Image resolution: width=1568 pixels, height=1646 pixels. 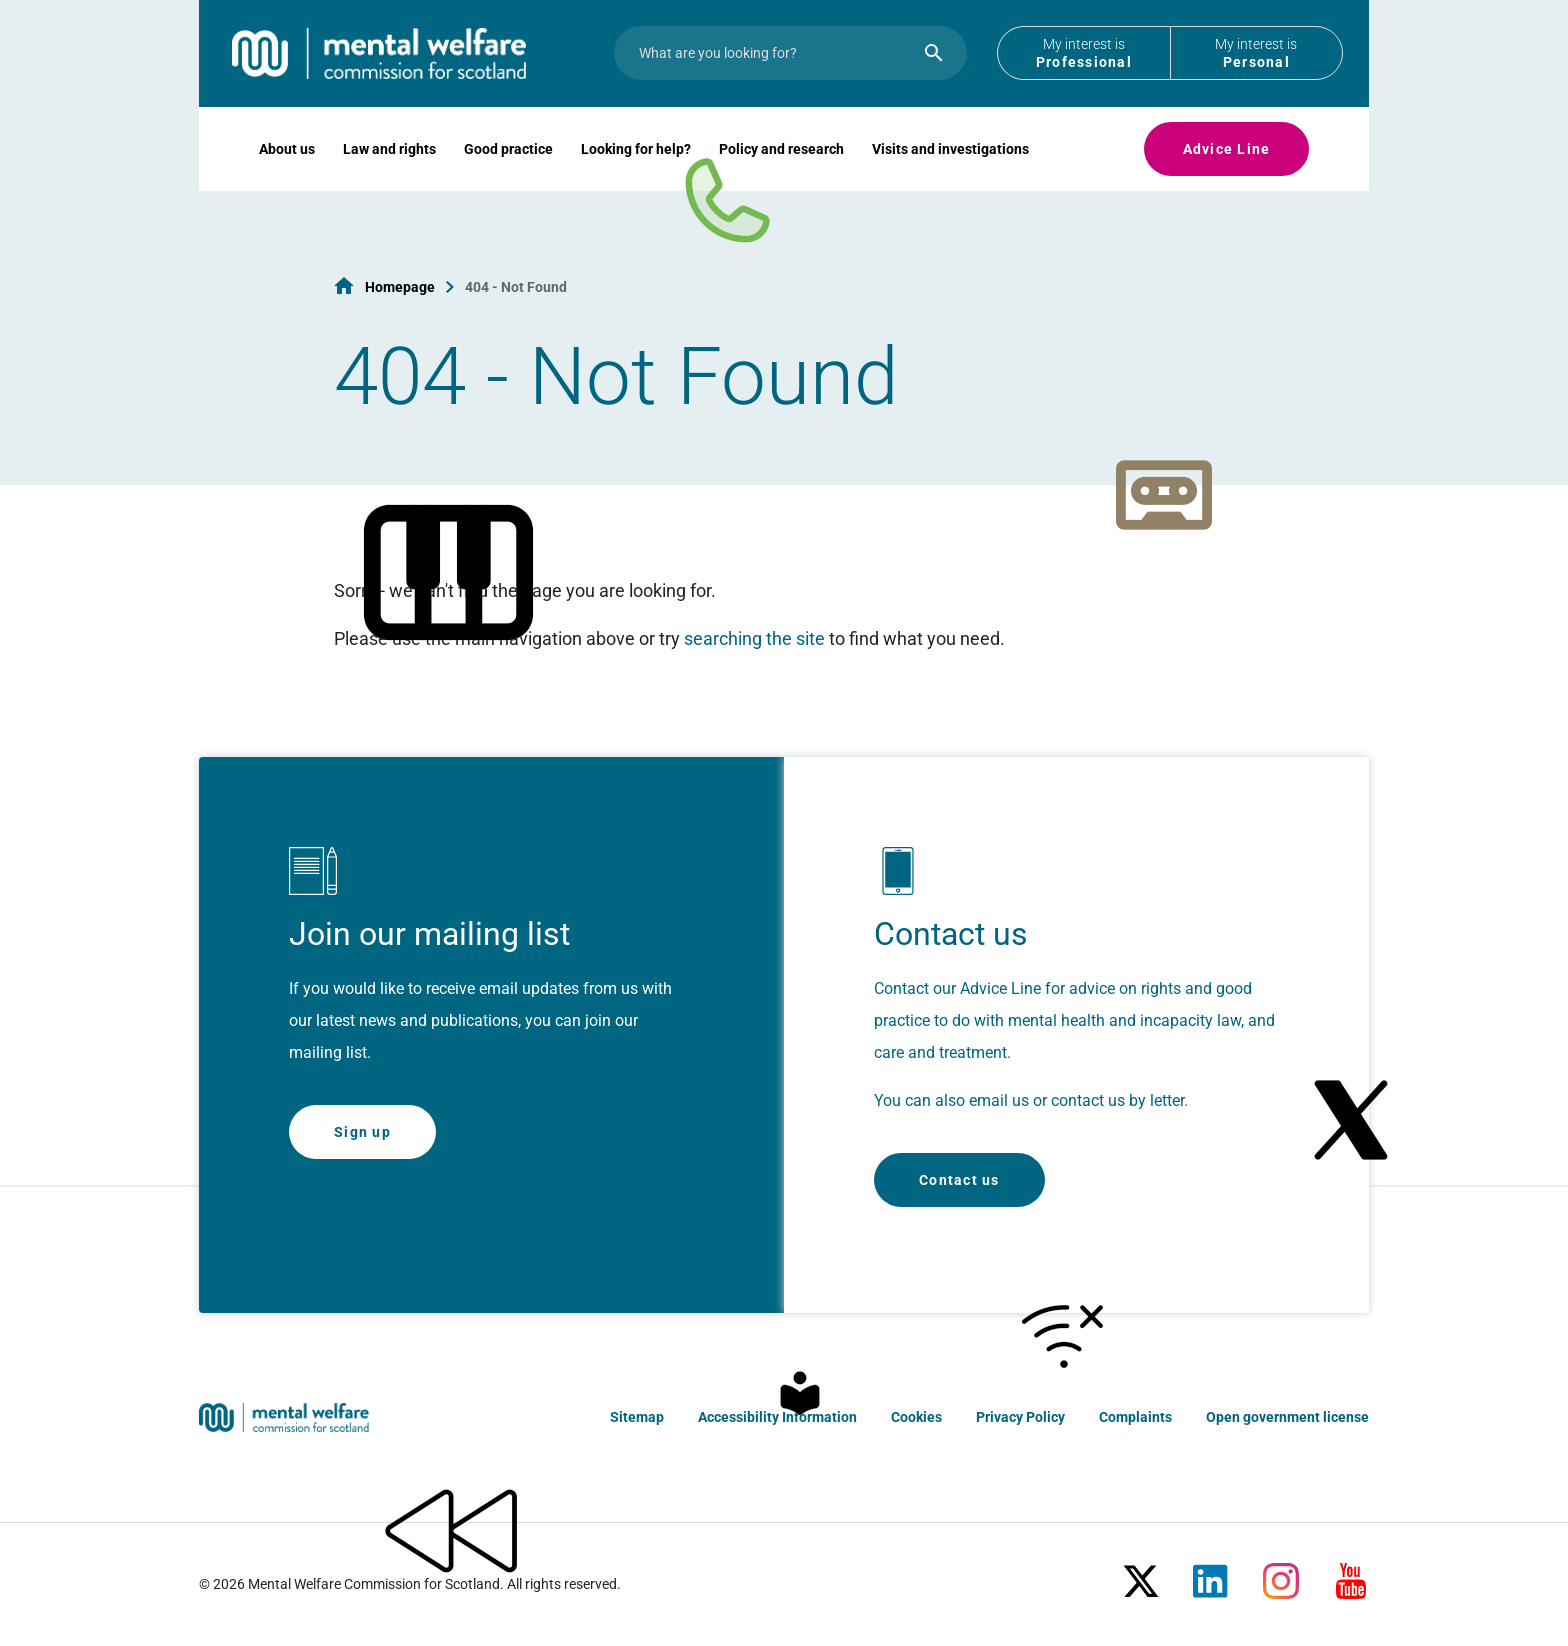 What do you see at coordinates (726, 202) in the screenshot?
I see `tap to make a phone call` at bounding box center [726, 202].